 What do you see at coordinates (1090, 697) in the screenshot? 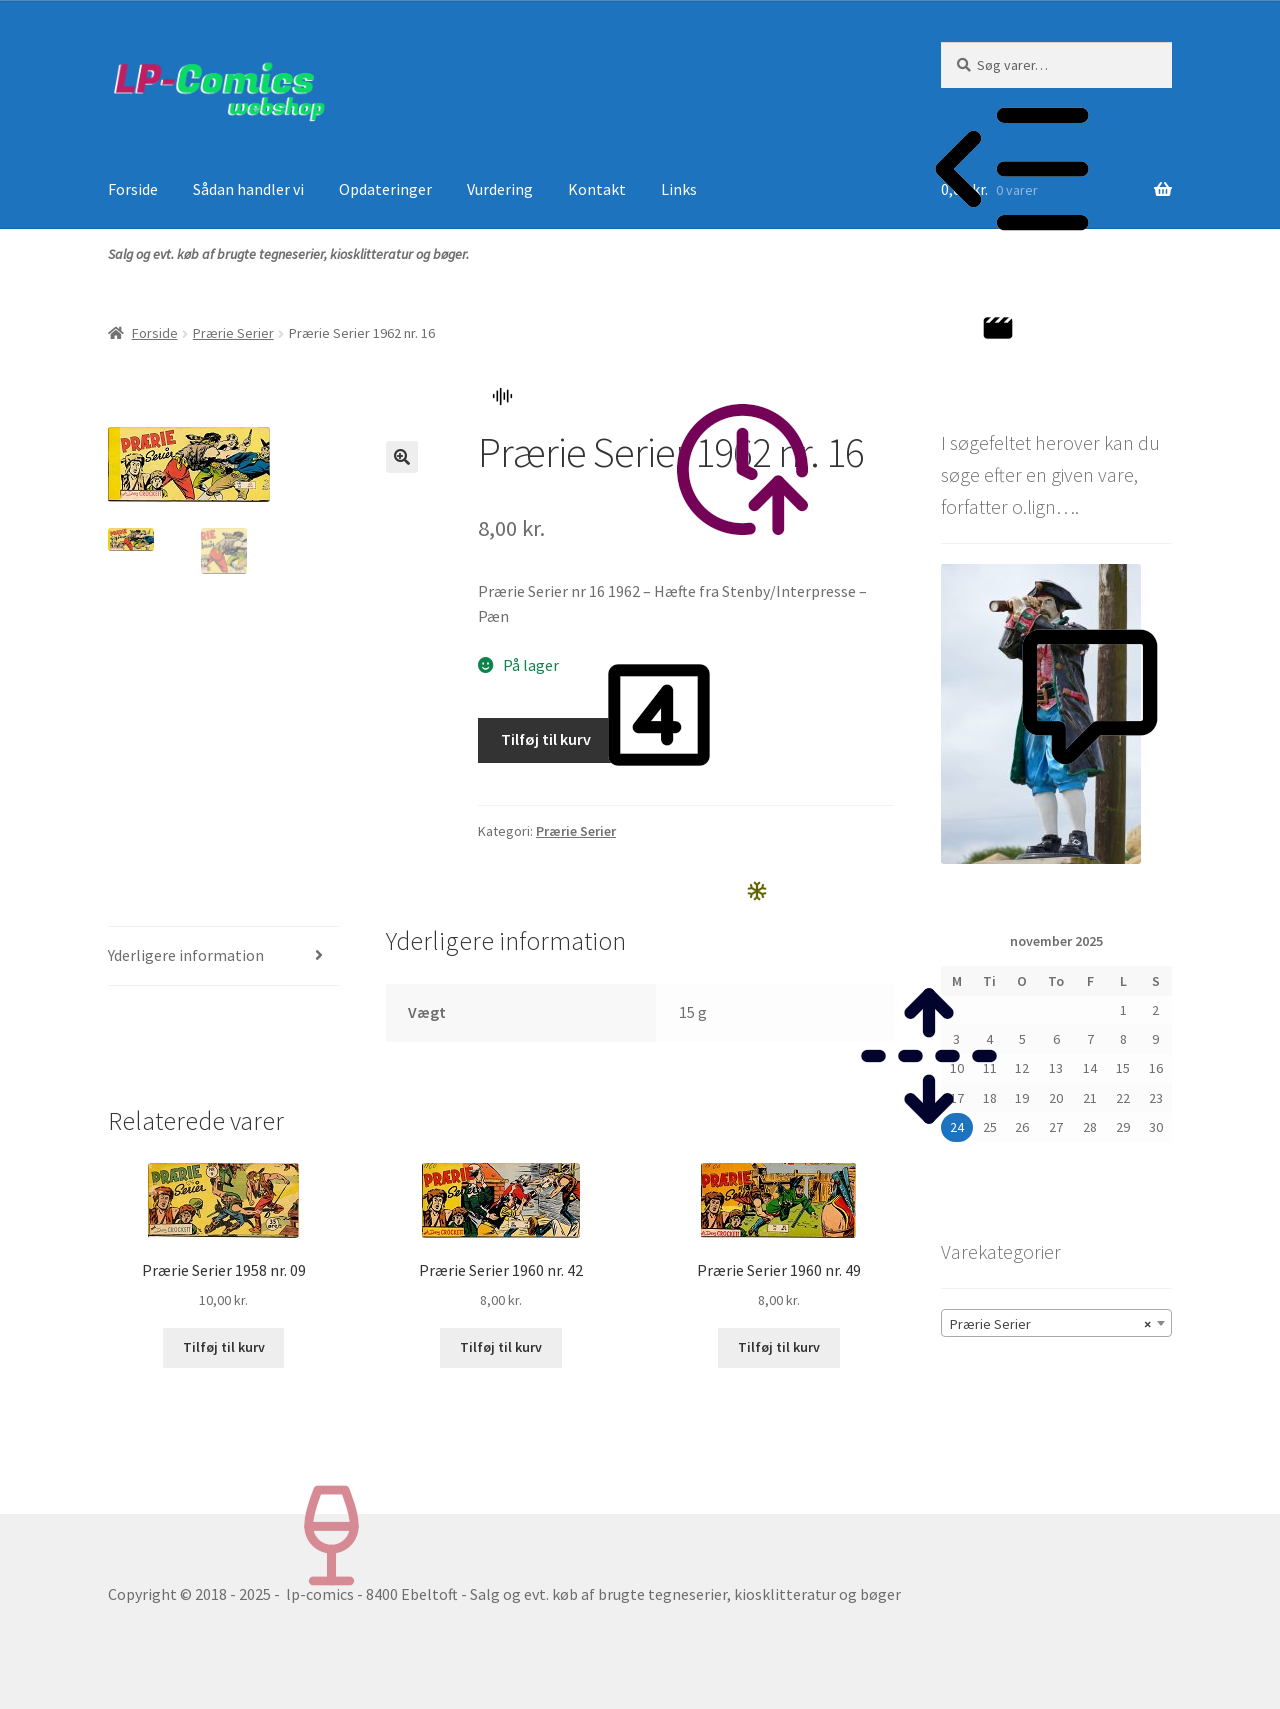
I see `open comments section` at bounding box center [1090, 697].